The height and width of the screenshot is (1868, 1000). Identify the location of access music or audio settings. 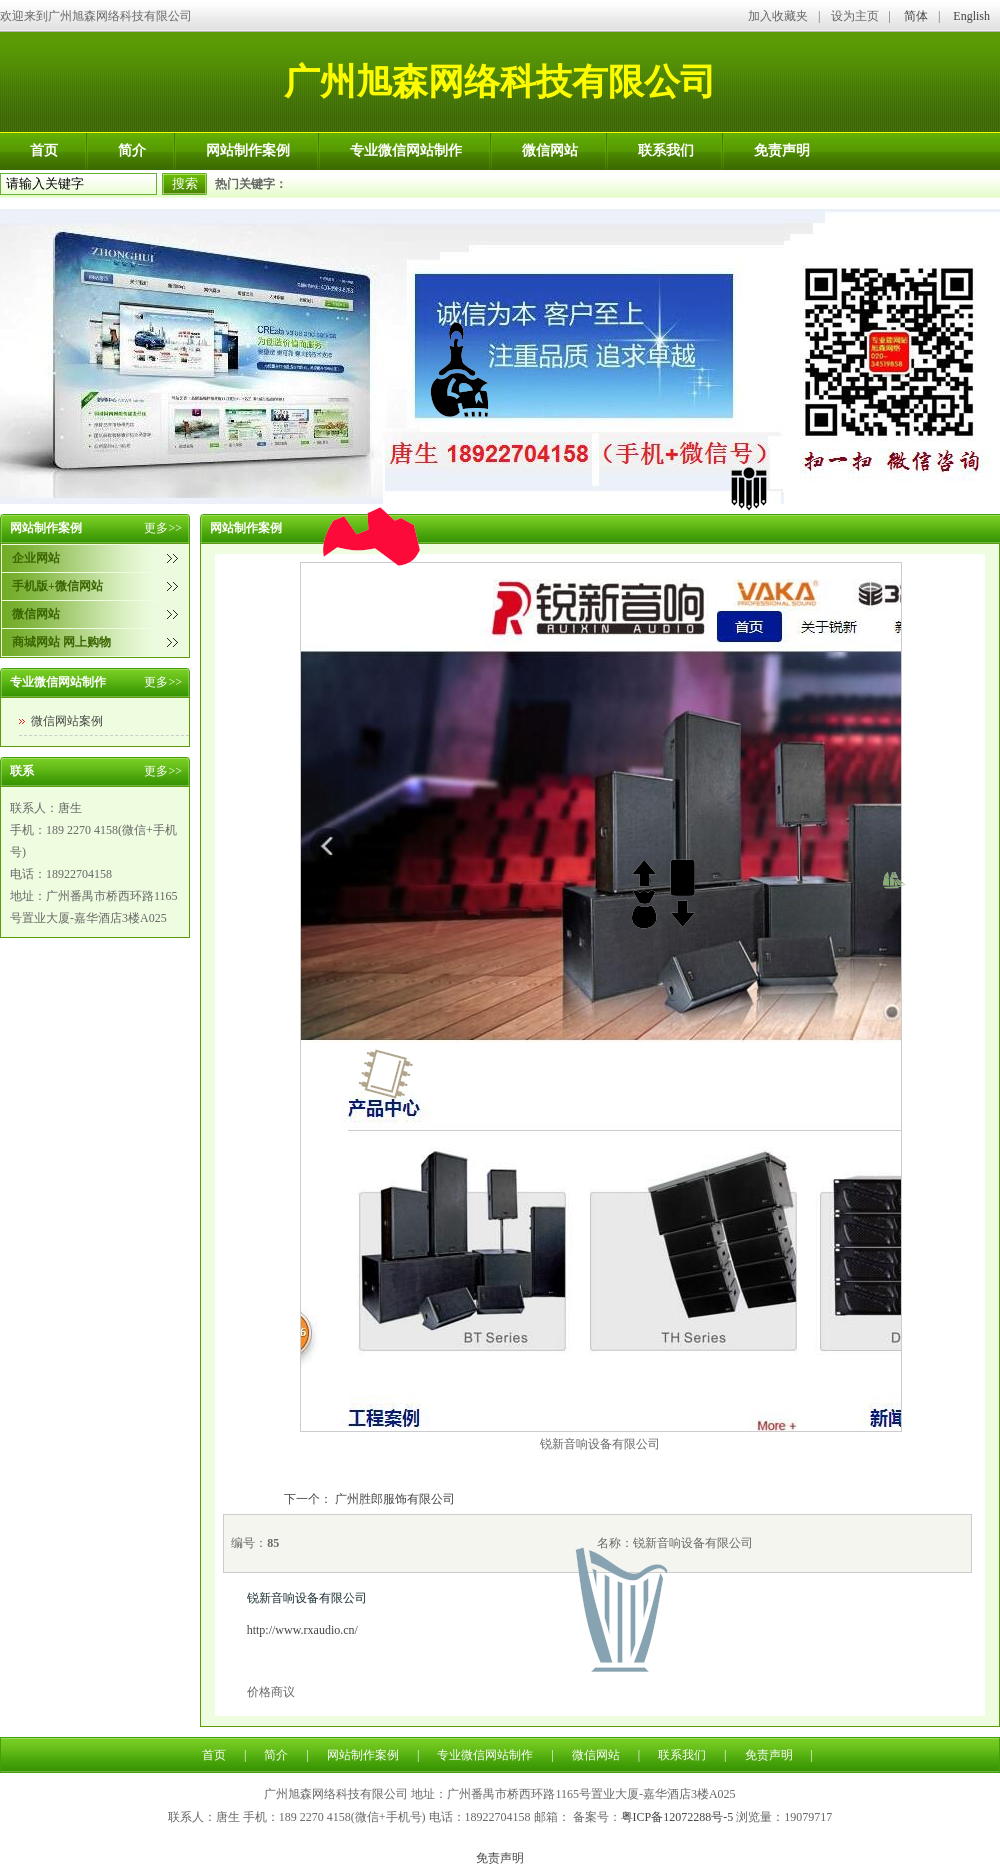
(620, 1609).